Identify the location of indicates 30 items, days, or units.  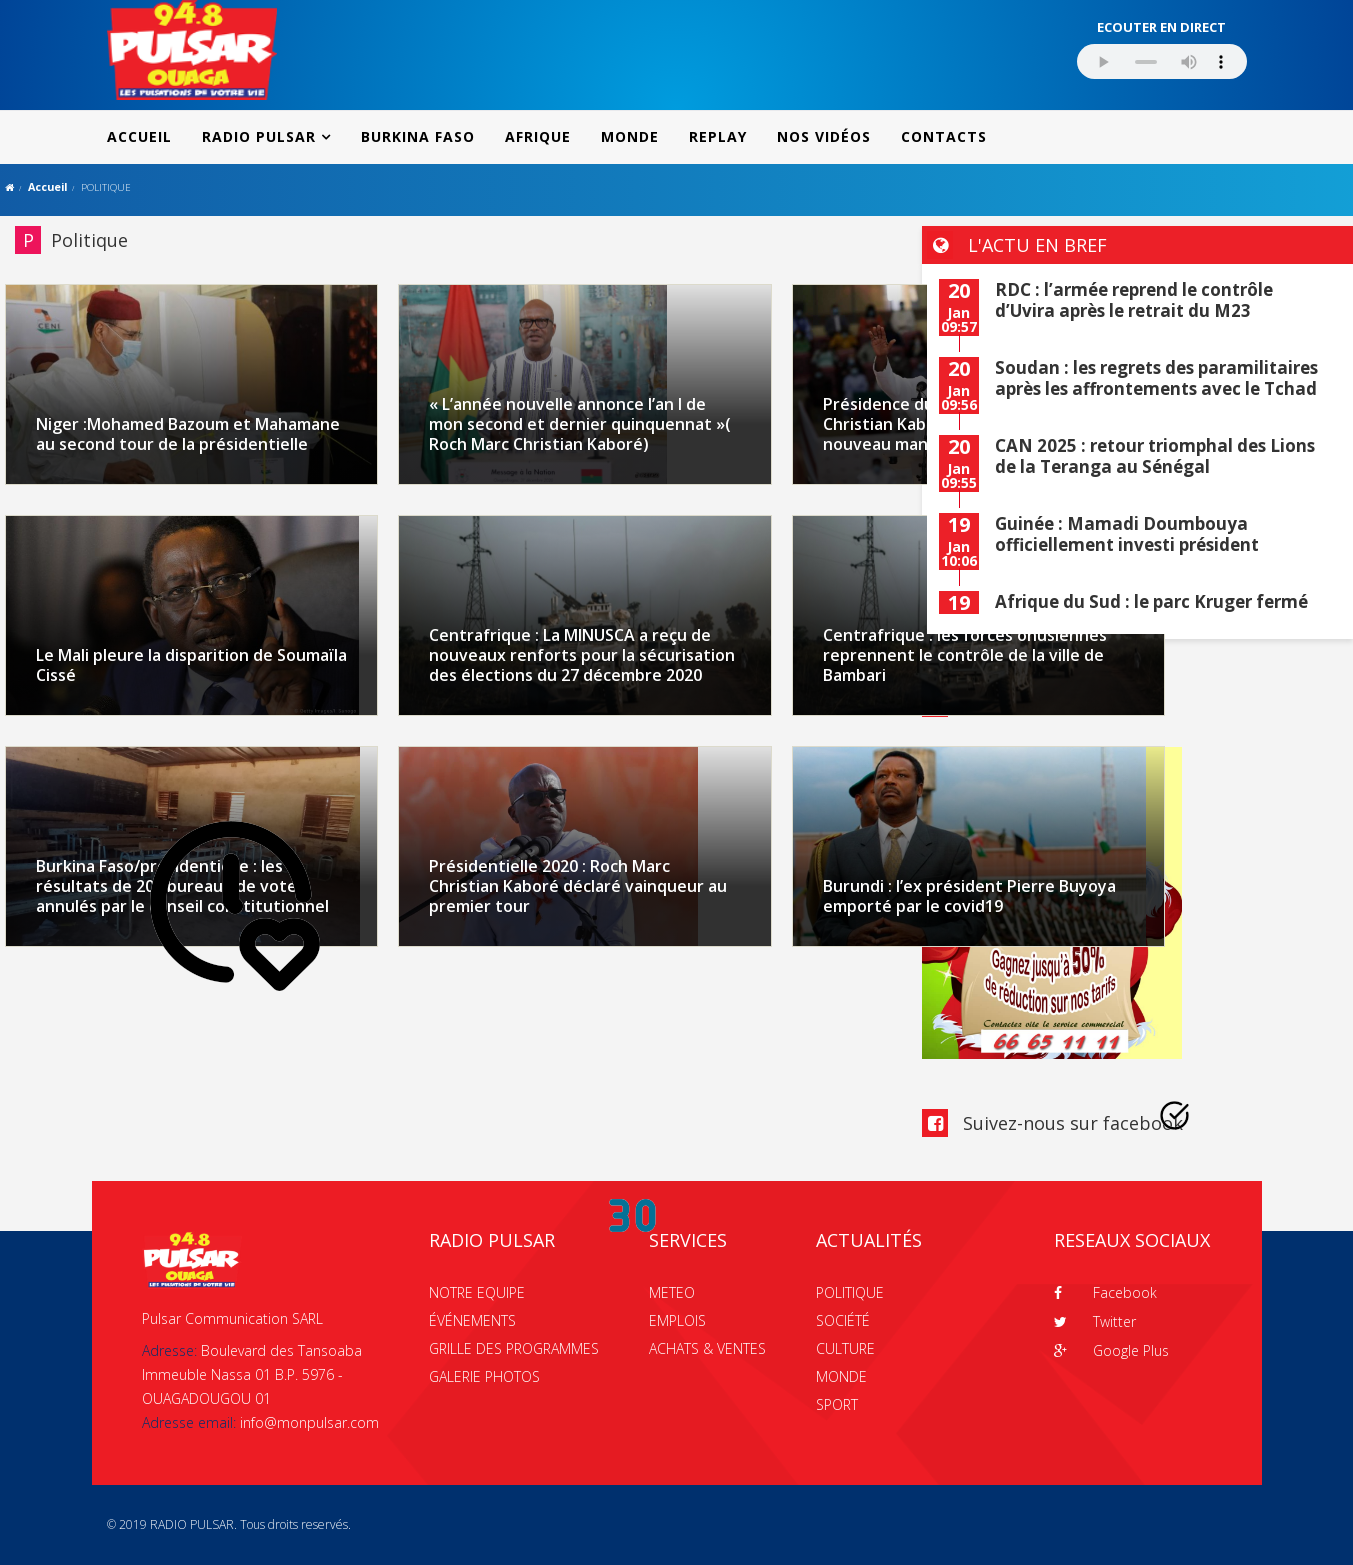
(632, 1215).